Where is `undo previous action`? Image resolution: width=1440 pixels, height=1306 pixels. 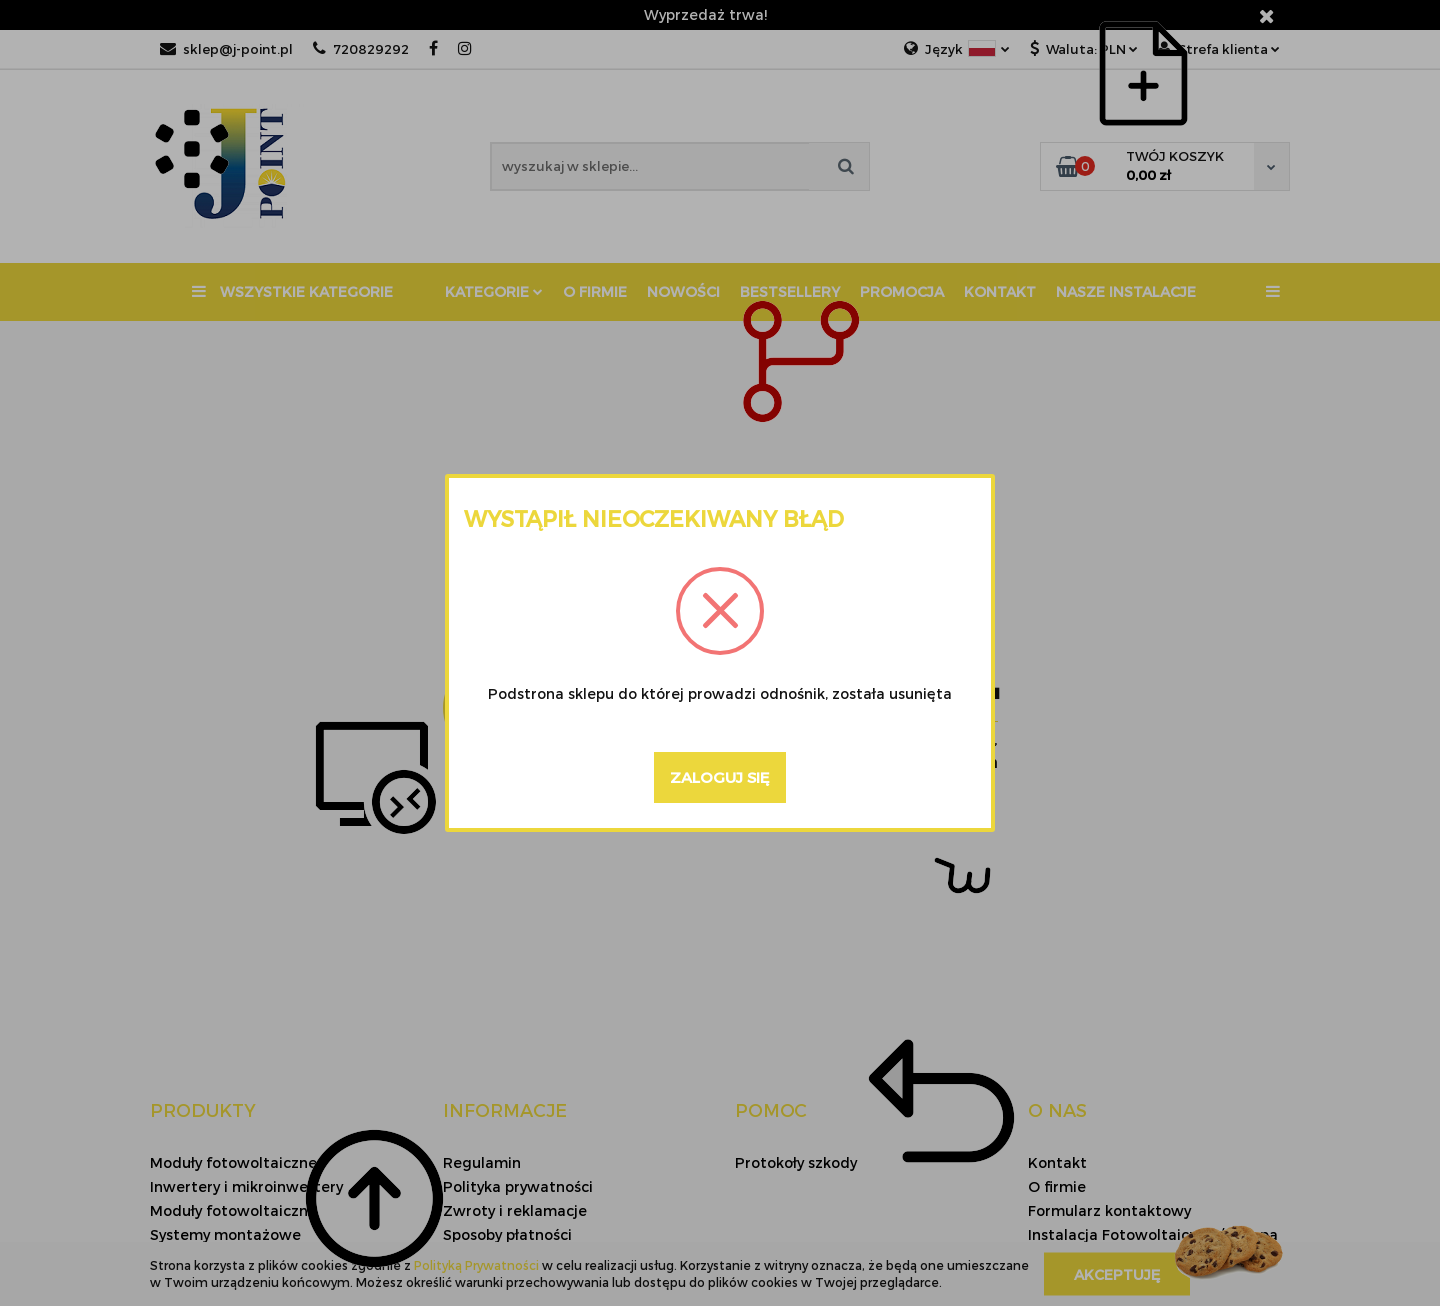 undo previous action is located at coordinates (941, 1106).